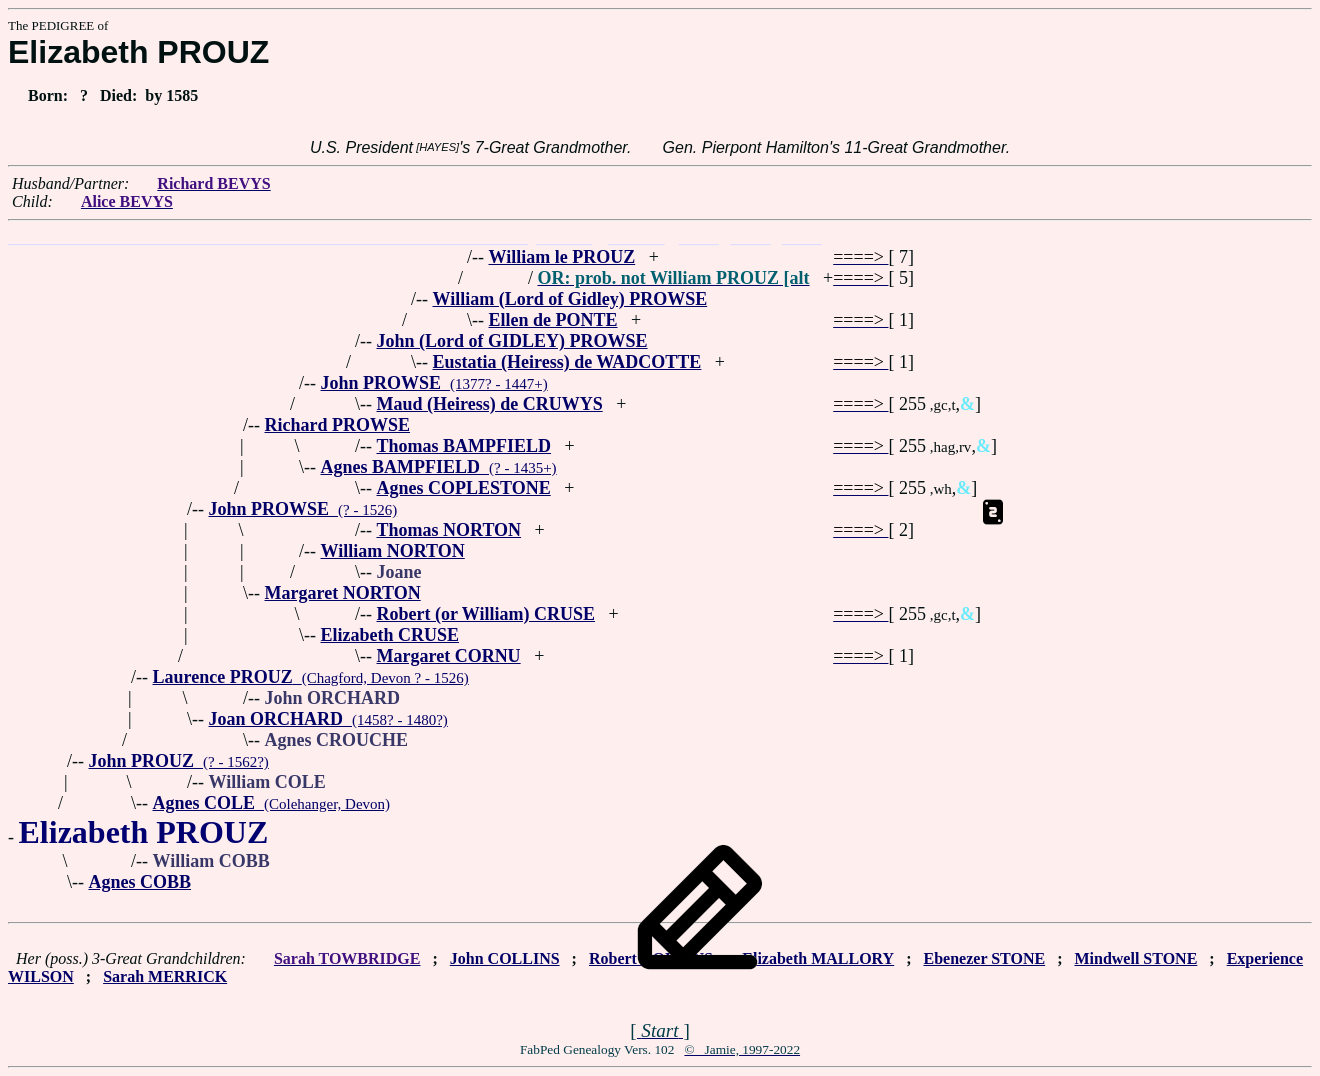 Image resolution: width=1320 pixels, height=1076 pixels. Describe the element at coordinates (993, 512) in the screenshot. I see `a playing card showing the number 2` at that location.